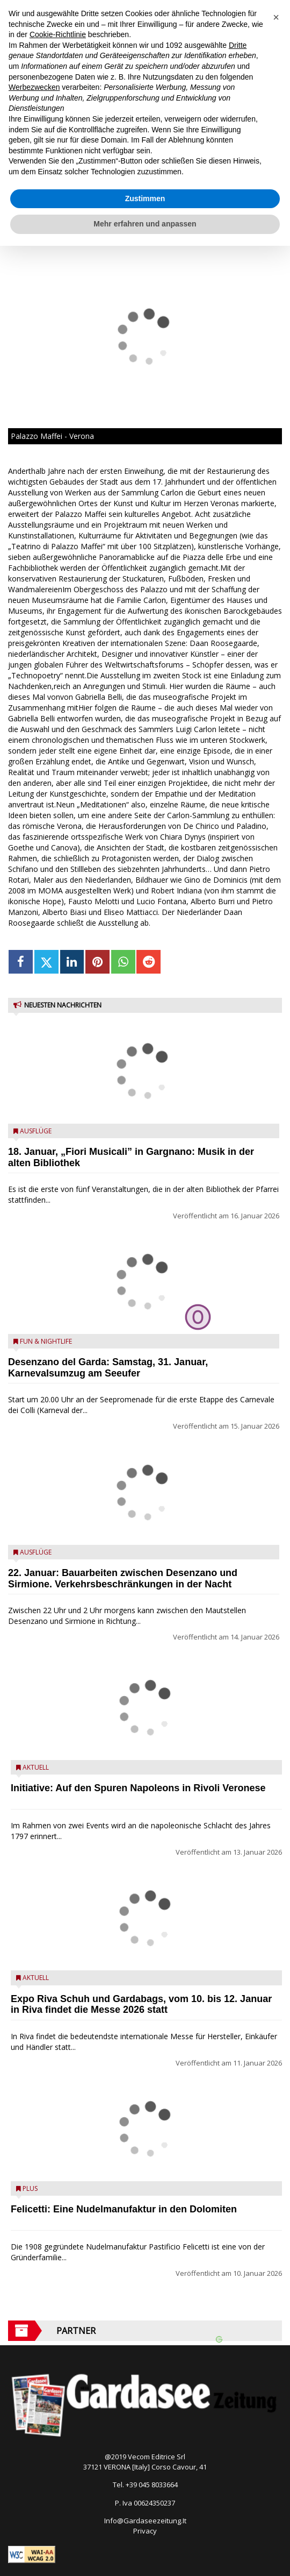  What do you see at coordinates (198, 1317) in the screenshot?
I see `indicates zero items or empty count` at bounding box center [198, 1317].